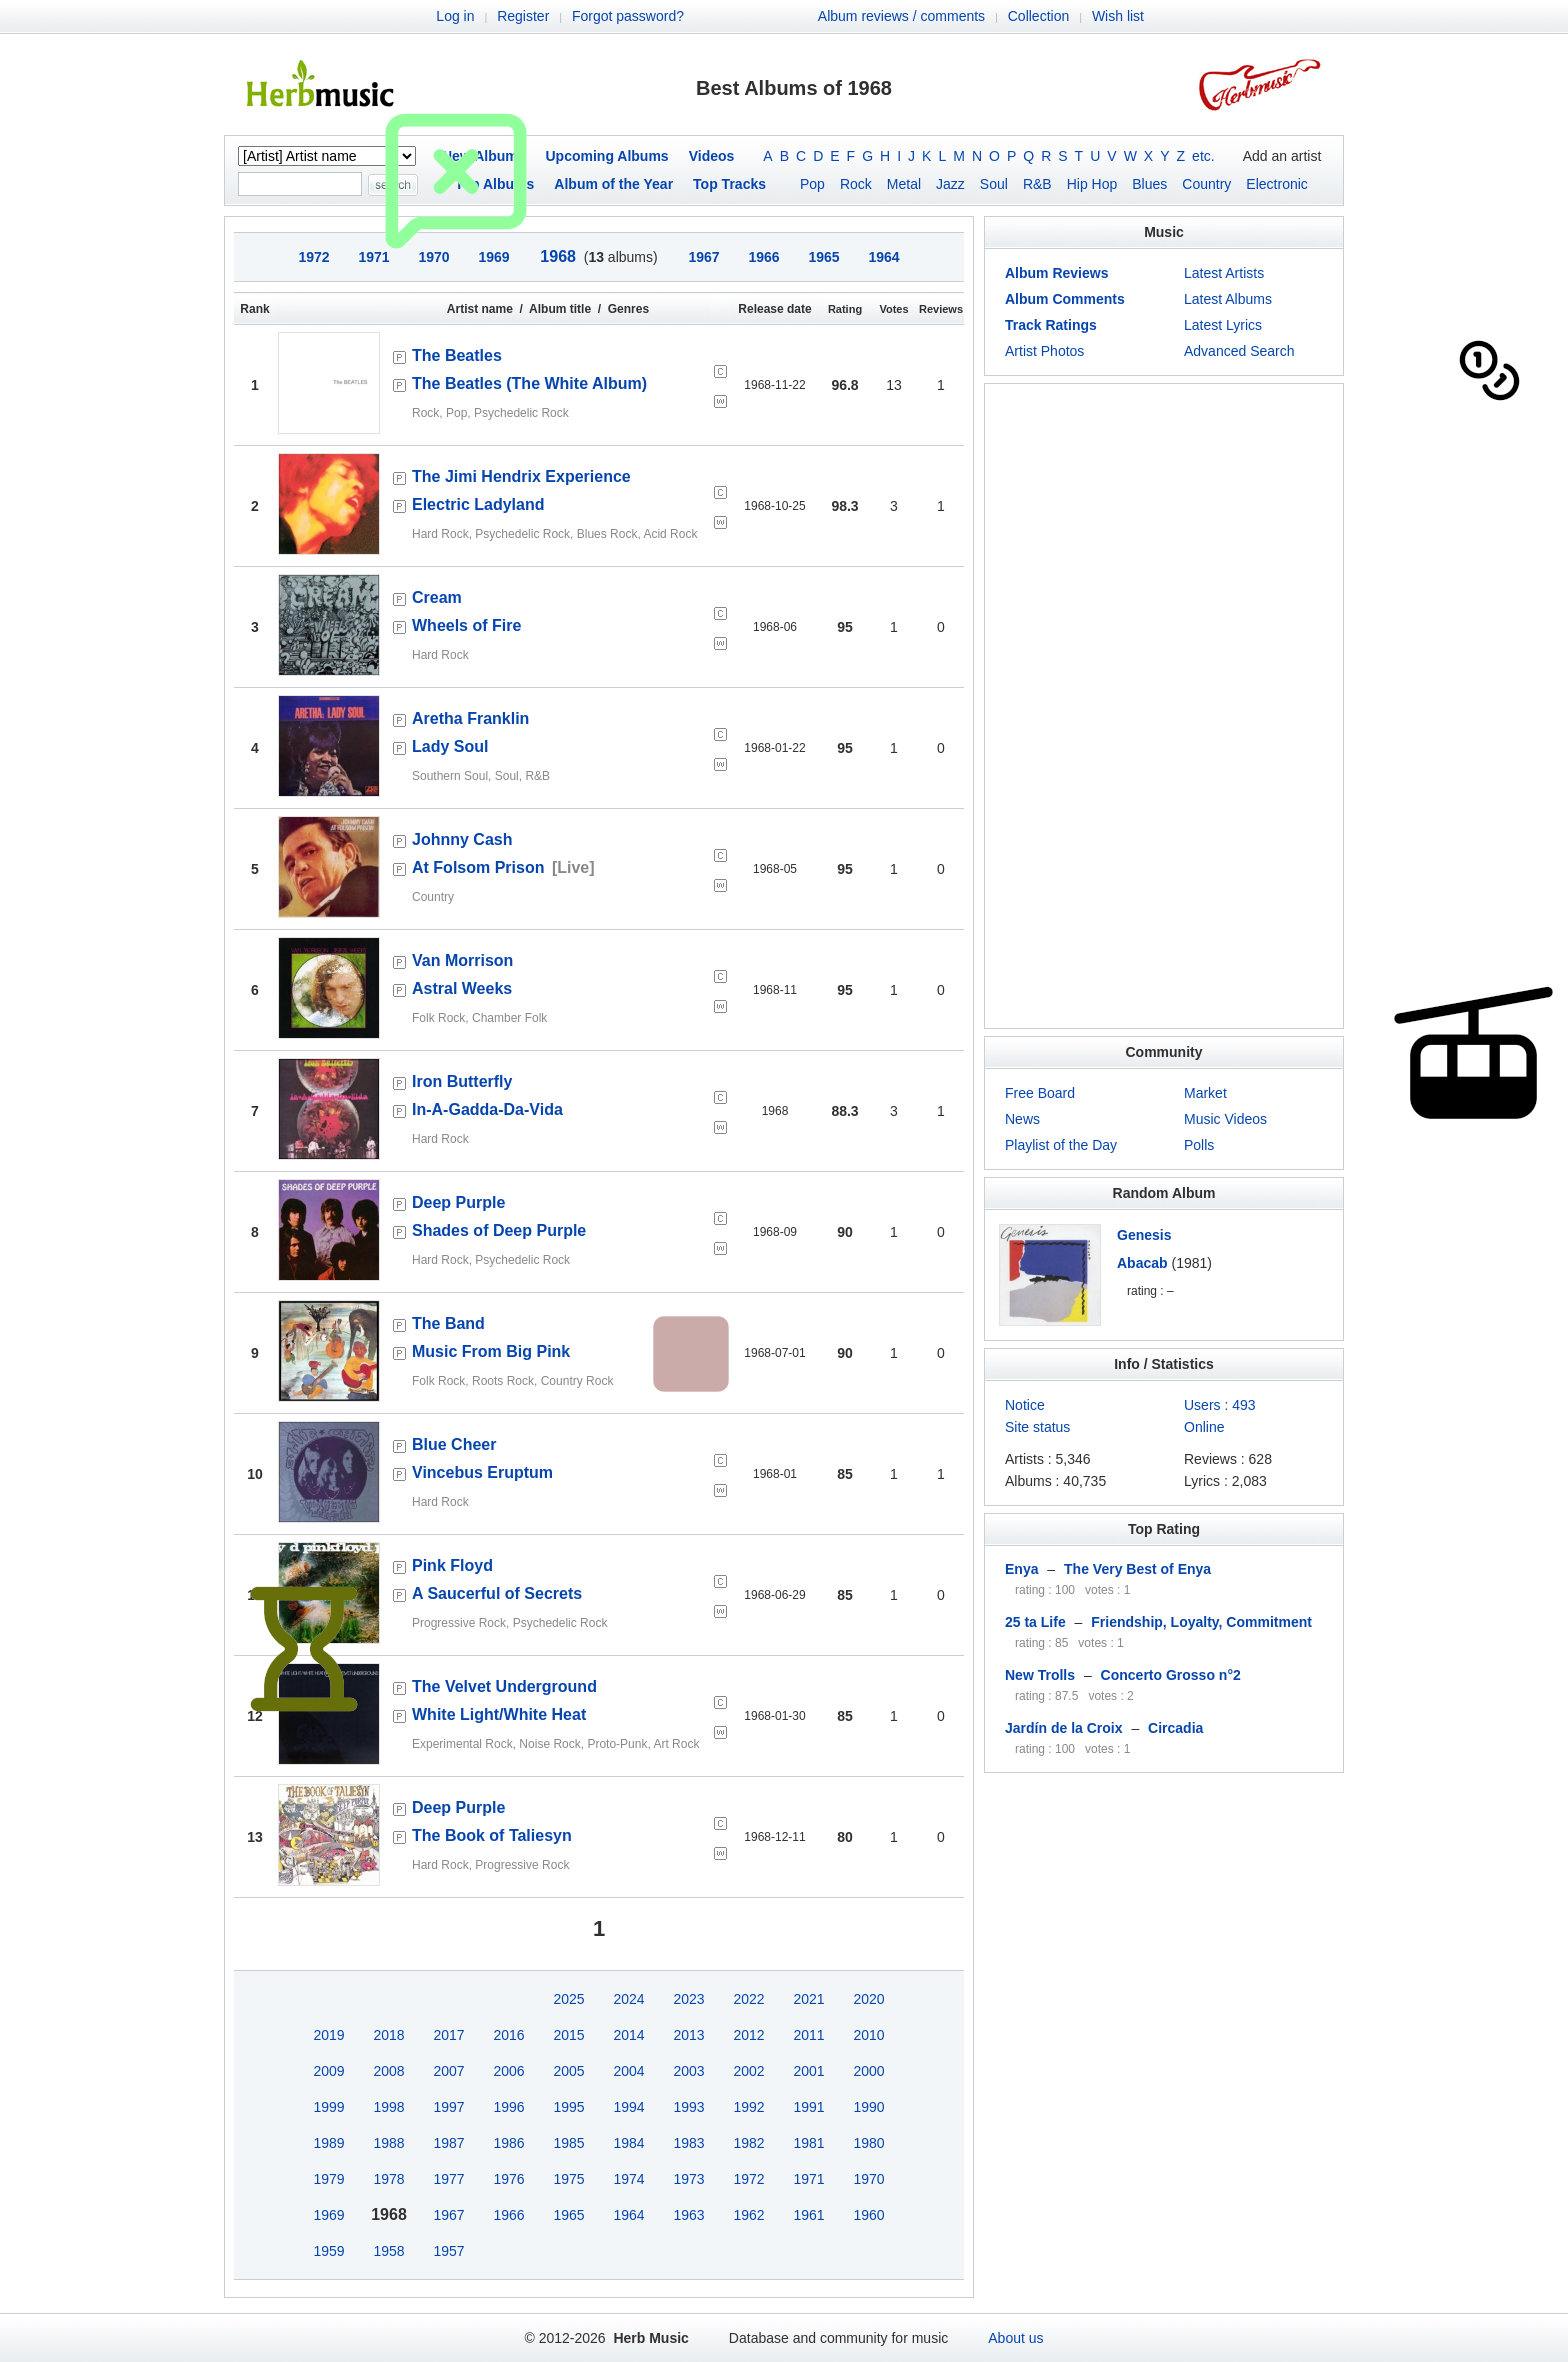  I want to click on view your coin balance or currency, so click(1489, 370).